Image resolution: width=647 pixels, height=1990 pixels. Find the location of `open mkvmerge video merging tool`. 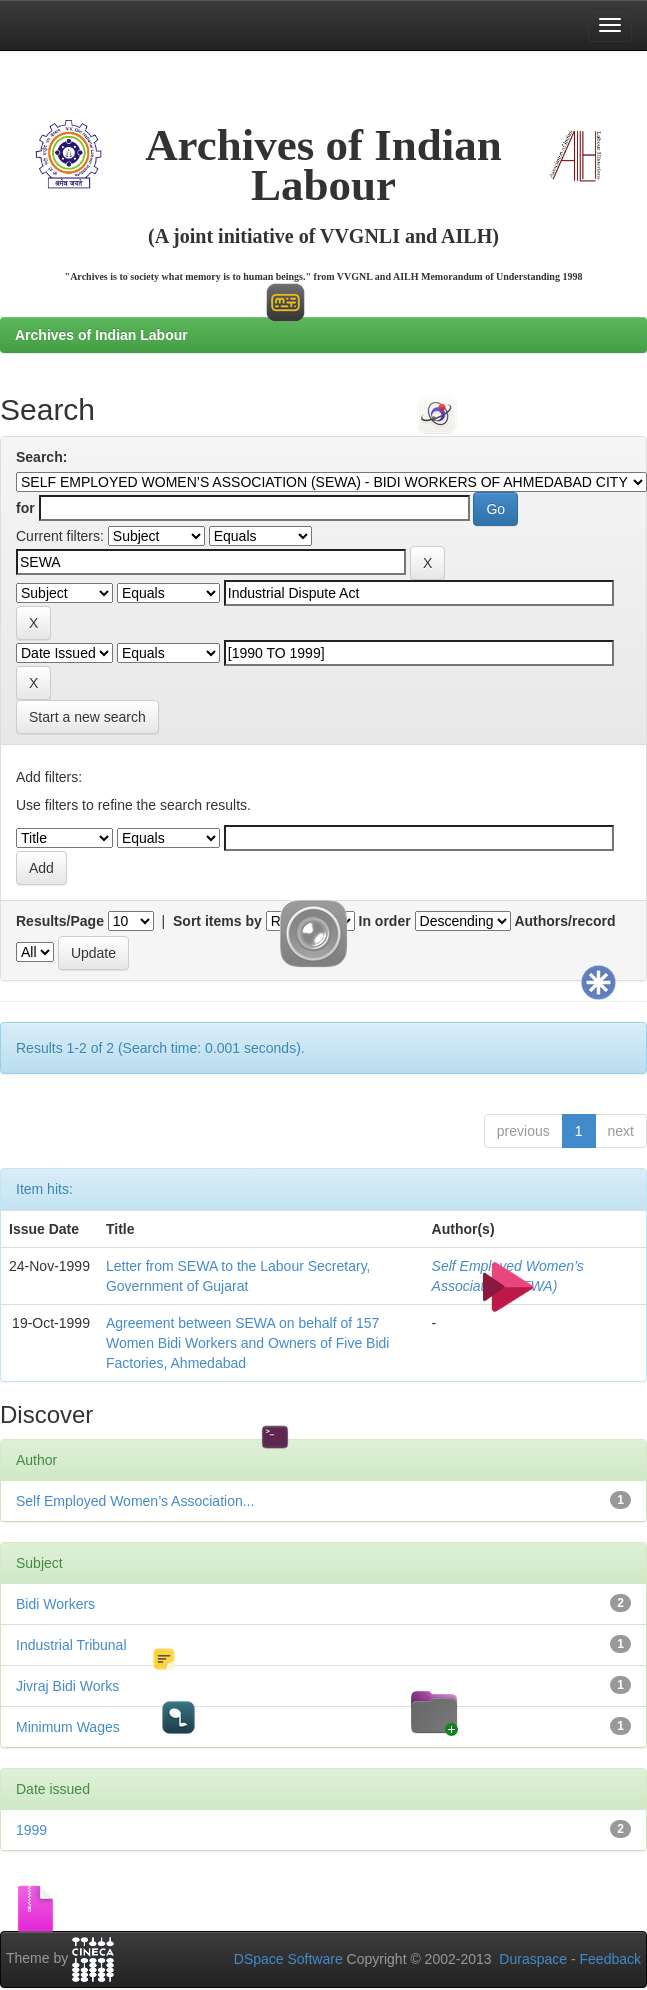

open mkvmerge video merging tool is located at coordinates (437, 414).